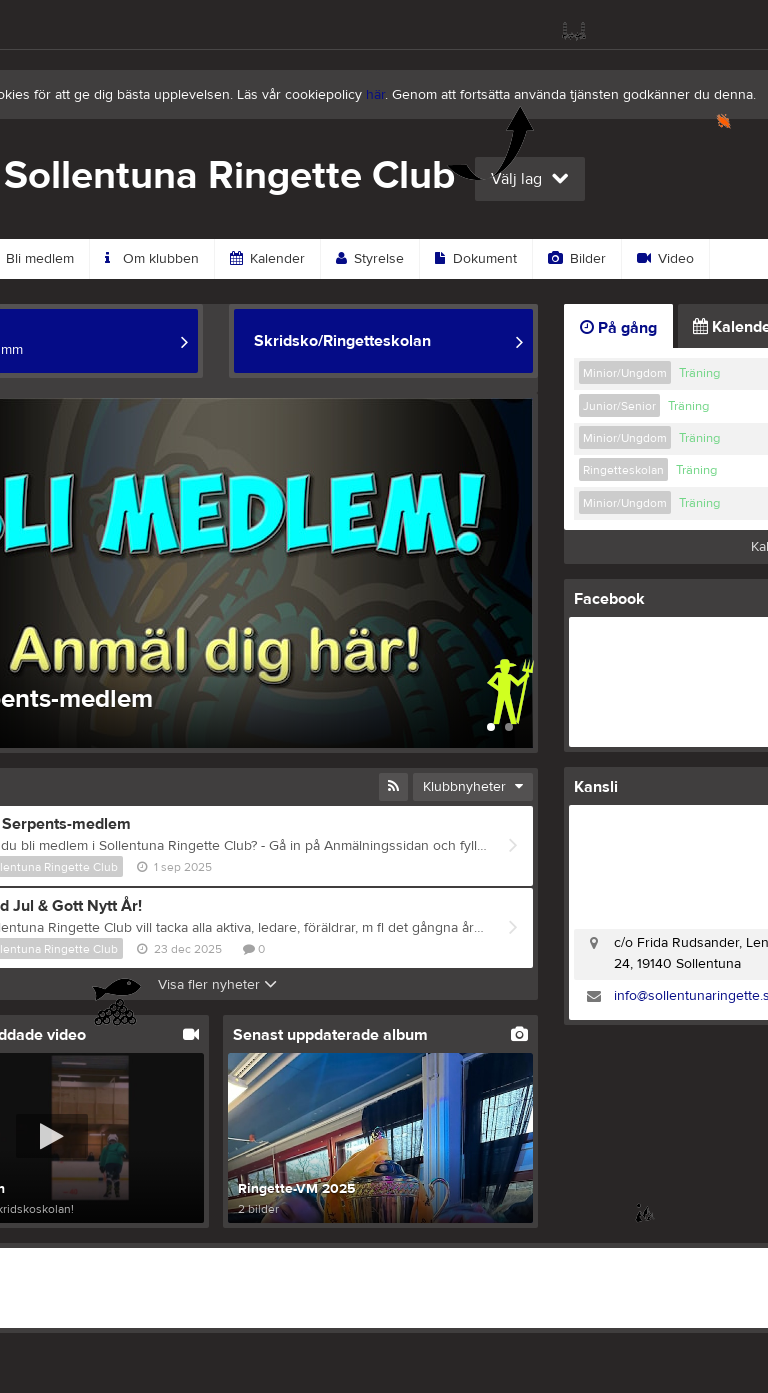  Describe the element at coordinates (724, 121) in the screenshot. I see `indicates speed or quick movement in a game` at that location.